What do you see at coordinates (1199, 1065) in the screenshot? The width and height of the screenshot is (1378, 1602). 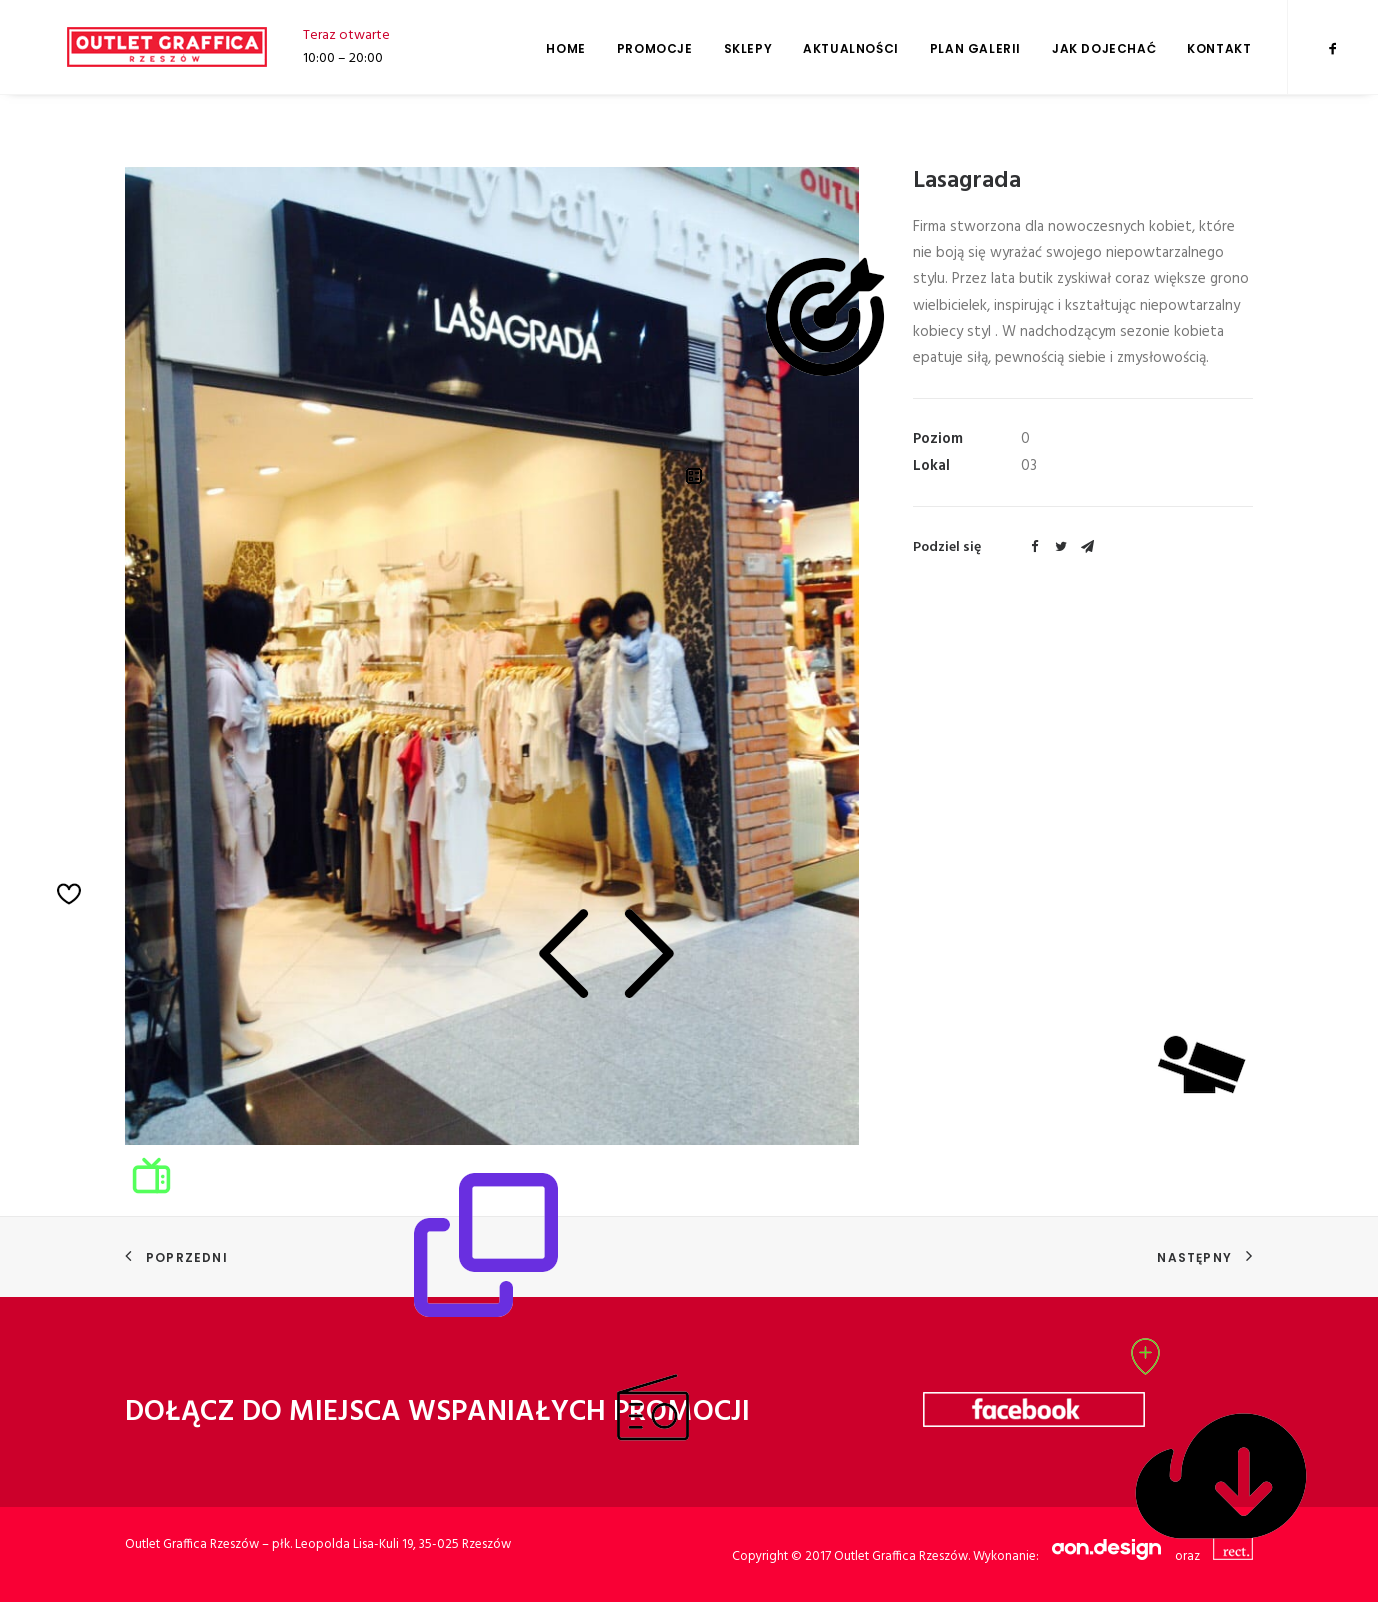 I see `indicates lie-flat seat availability on flight` at bounding box center [1199, 1065].